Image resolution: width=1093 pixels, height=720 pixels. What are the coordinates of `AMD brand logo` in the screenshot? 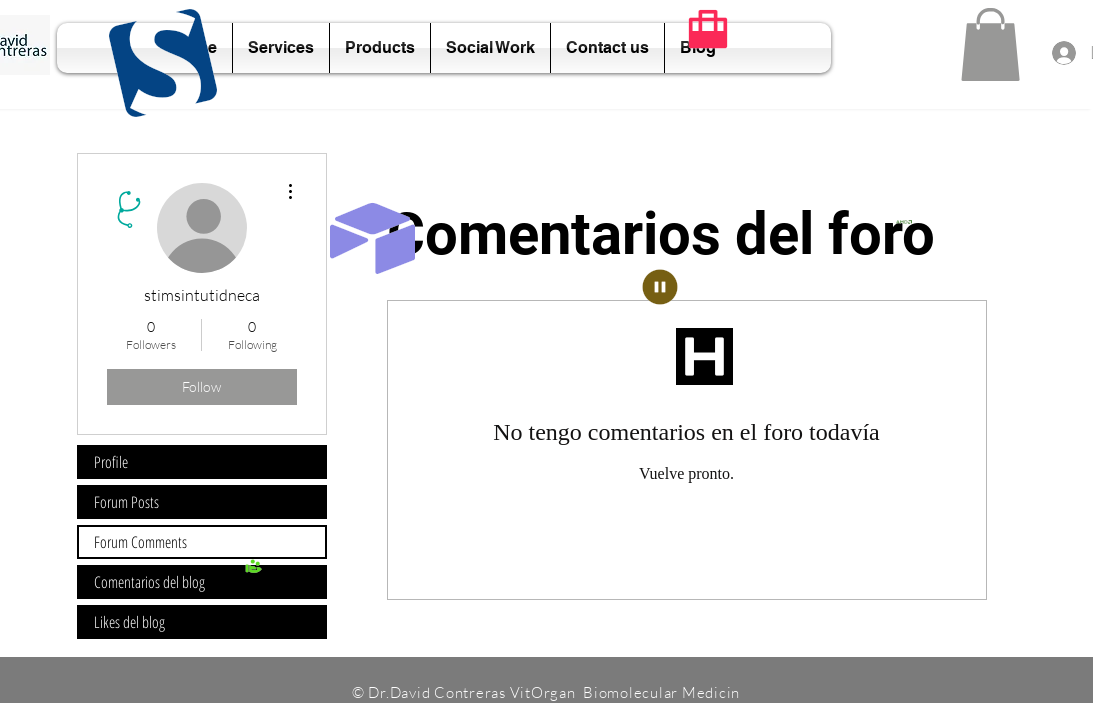 It's located at (904, 222).